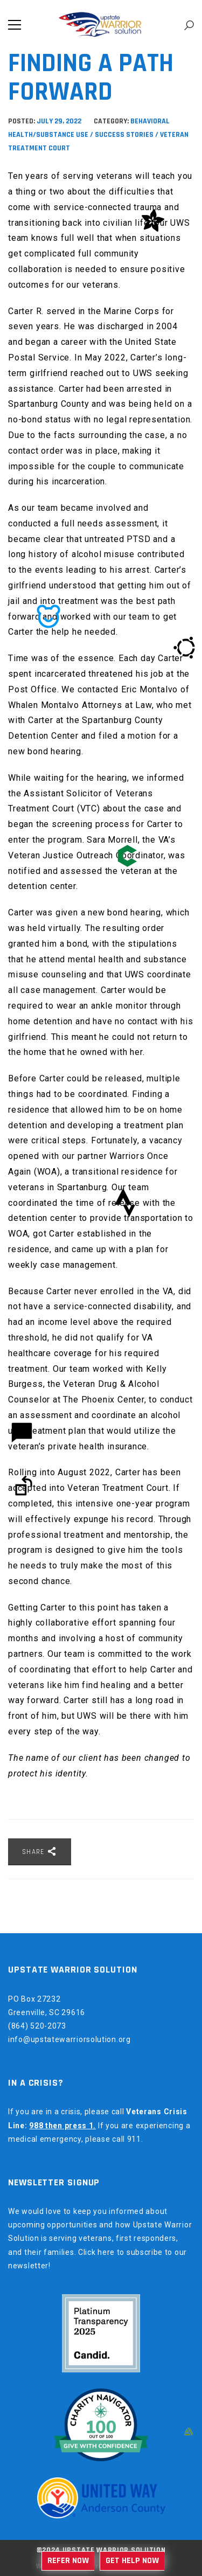  I want to click on visit ArtStation profile or portfolio, so click(189, 2432).